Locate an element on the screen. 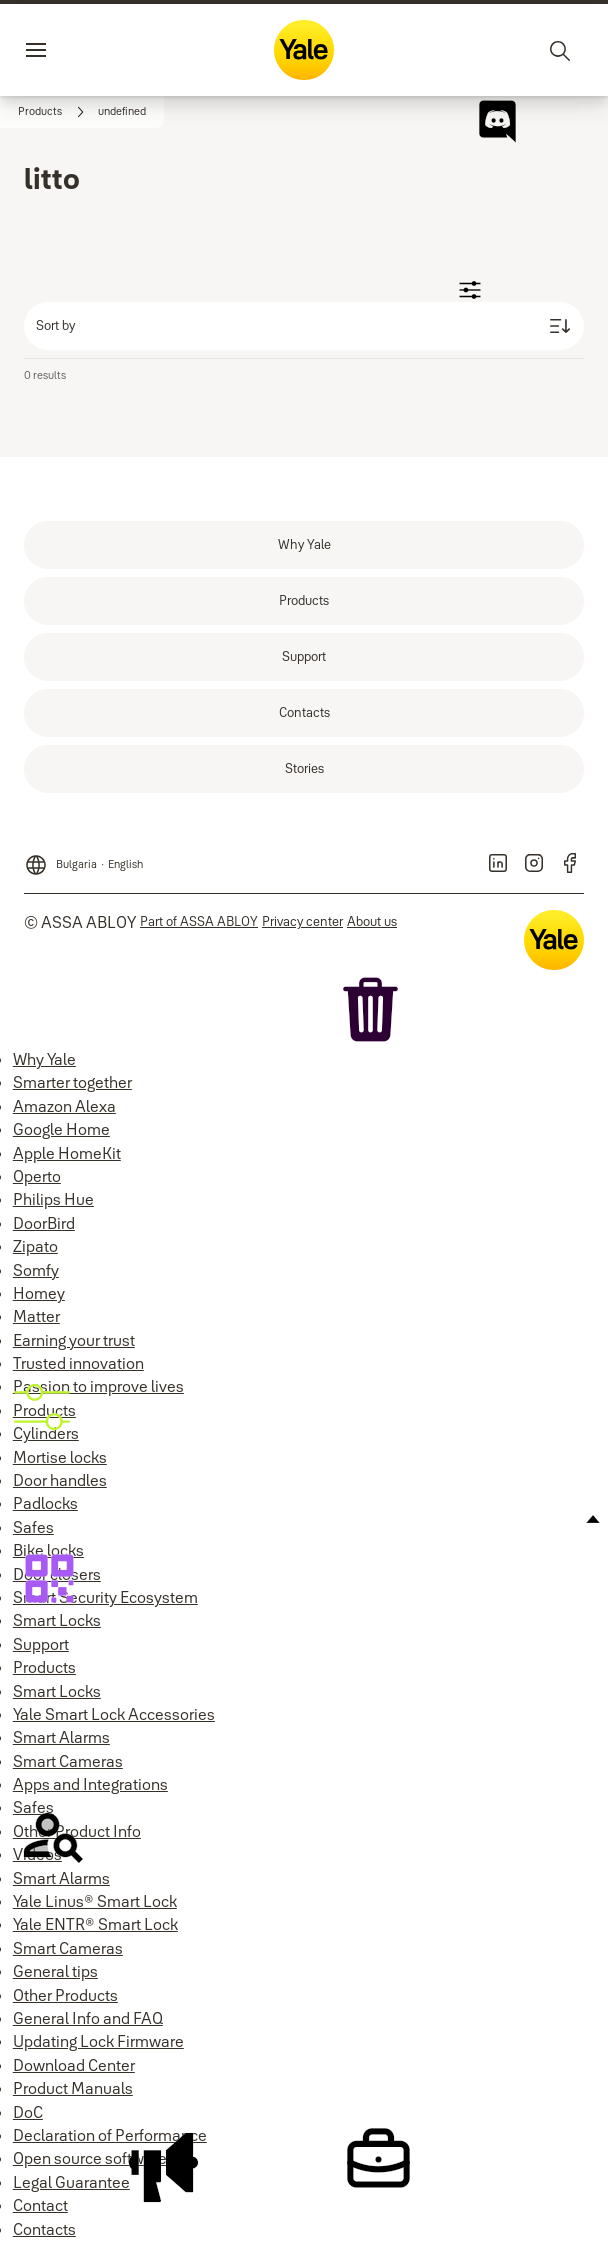 This screenshot has width=608, height=2254. access work or business-related content is located at coordinates (378, 2159).